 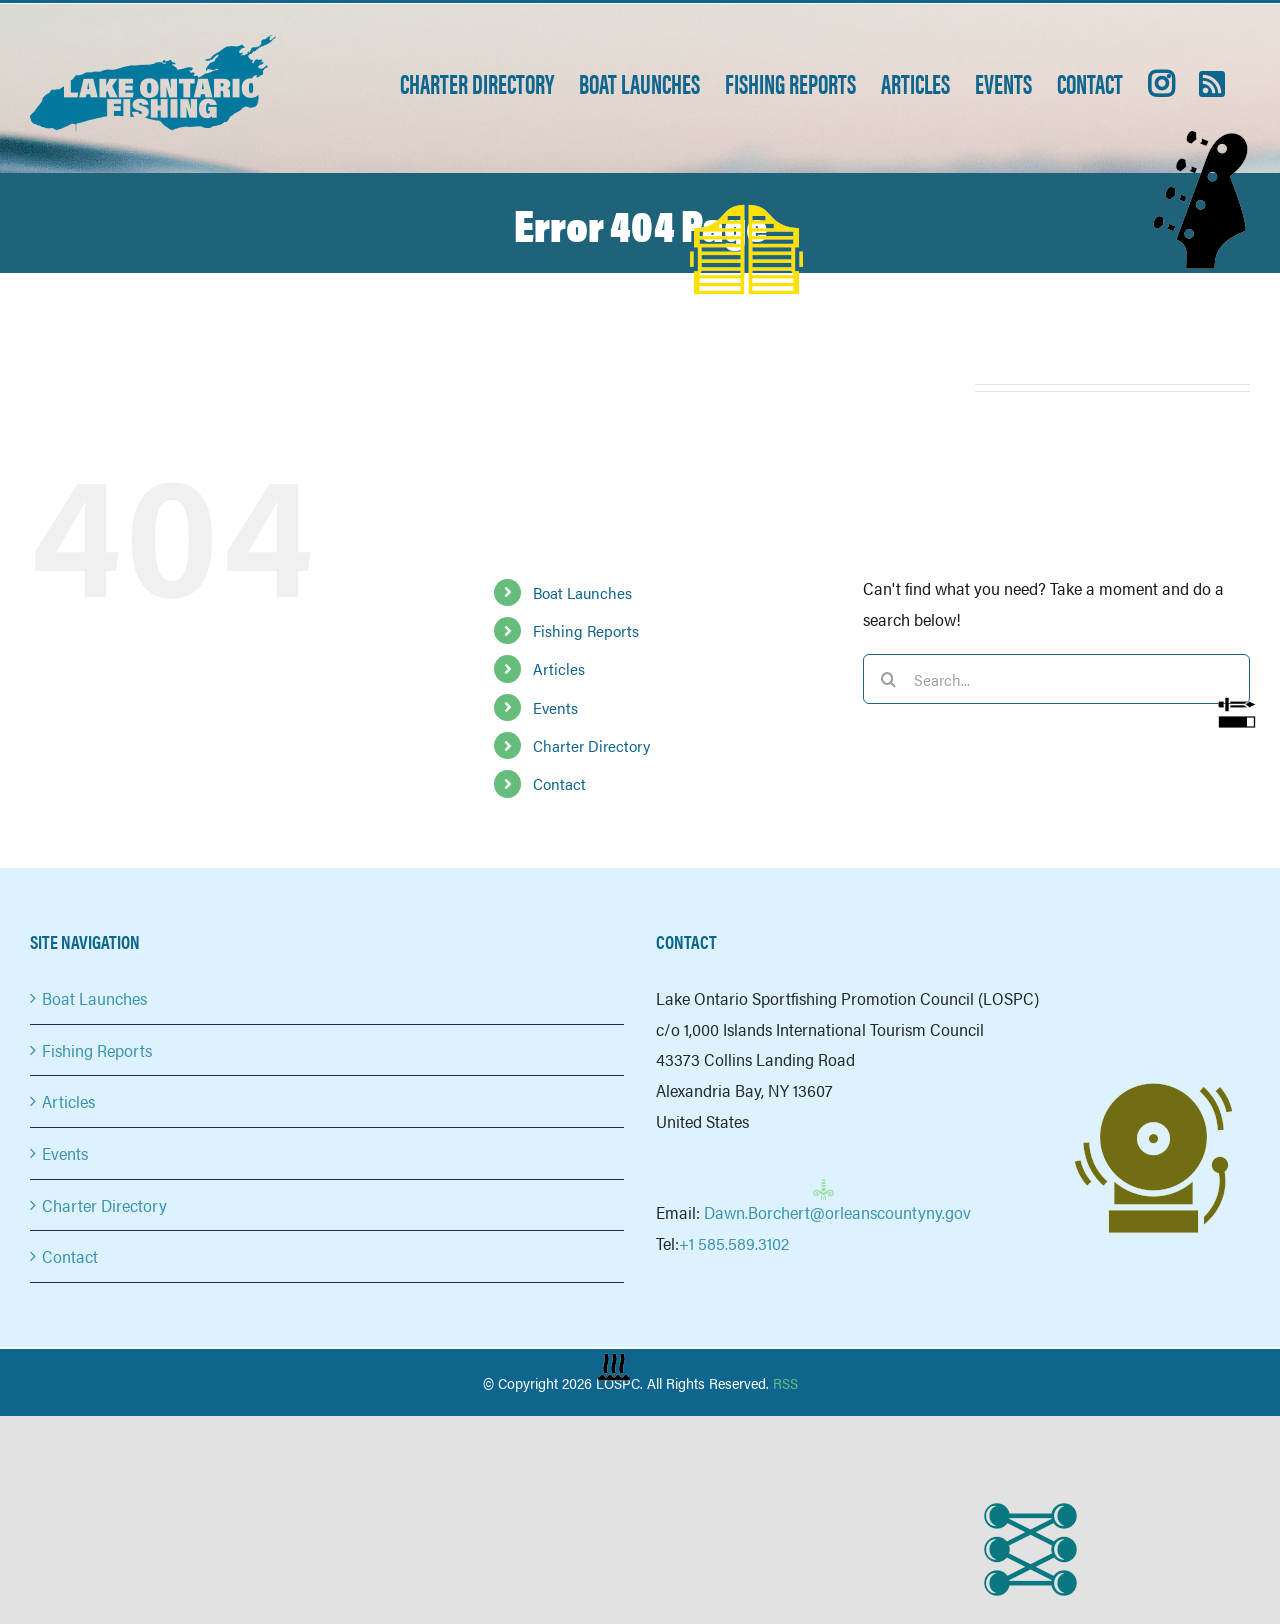 What do you see at coordinates (1153, 1154) in the screenshot?
I see `alarm or alert is currently active` at bounding box center [1153, 1154].